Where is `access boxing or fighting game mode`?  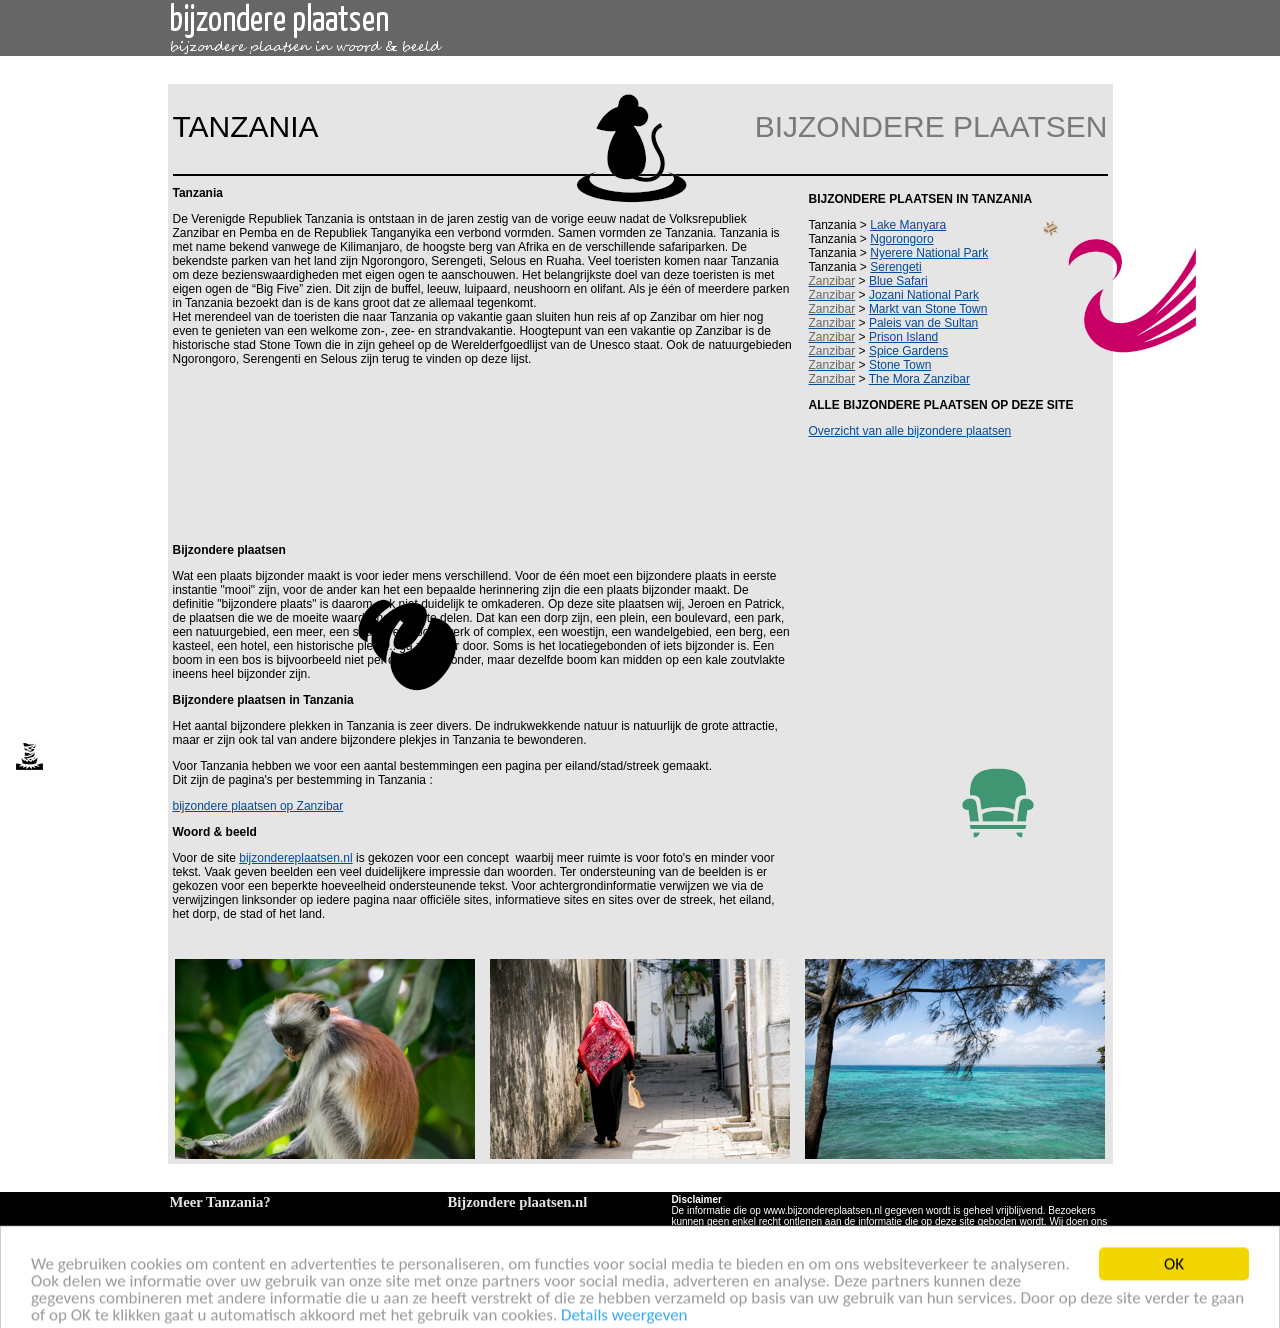
access boxing or fighting game mode is located at coordinates (407, 641).